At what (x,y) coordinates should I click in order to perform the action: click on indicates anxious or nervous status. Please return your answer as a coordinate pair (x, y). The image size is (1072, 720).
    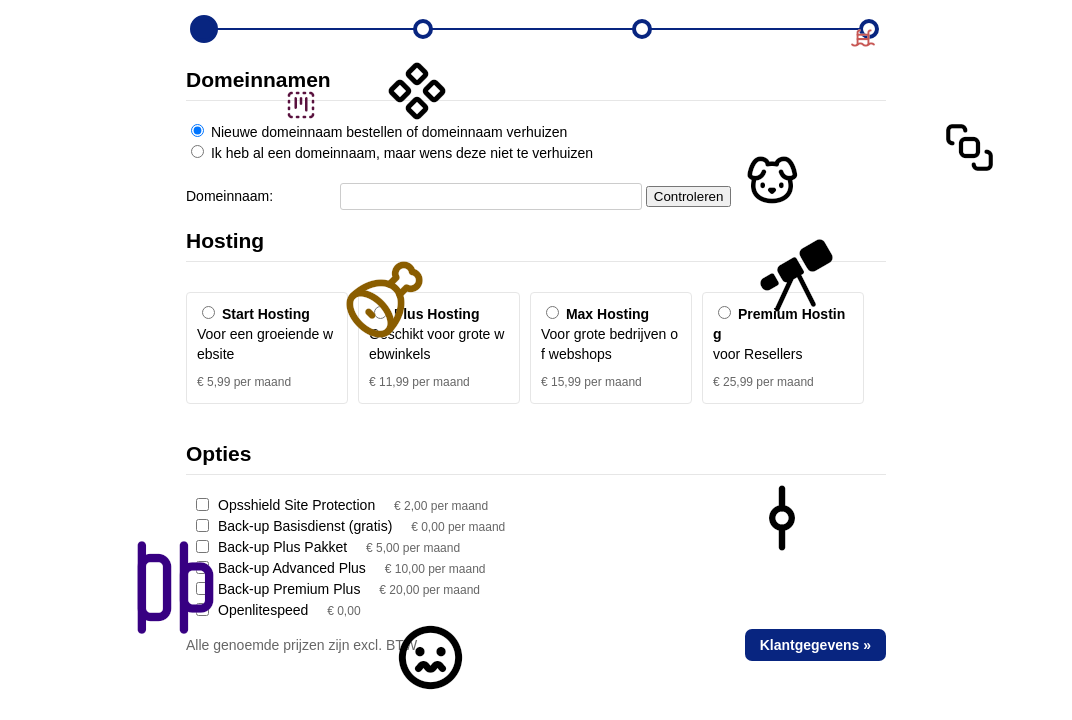
    Looking at the image, I should click on (430, 657).